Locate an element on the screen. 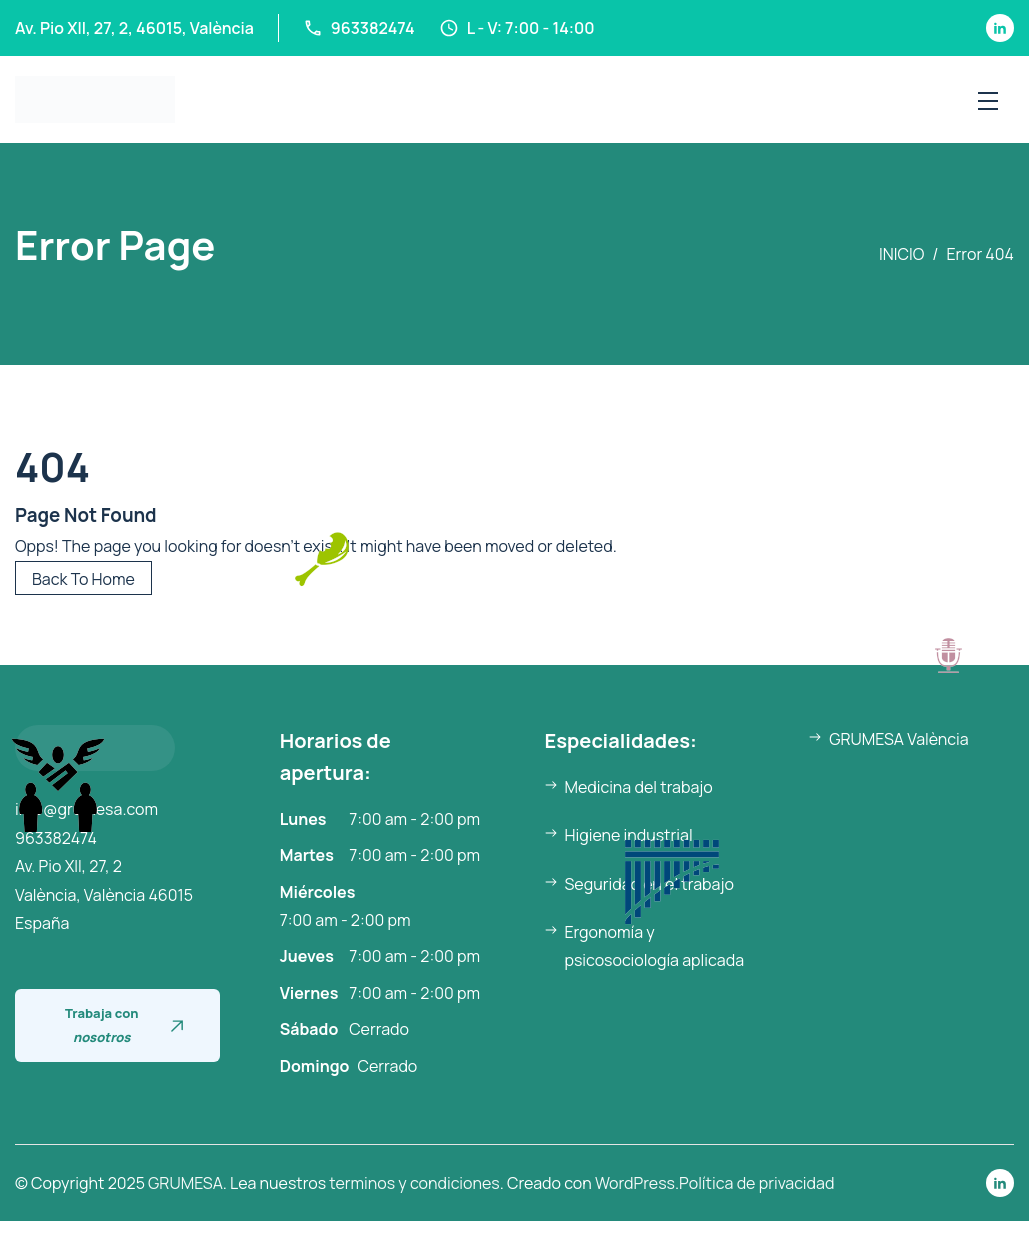 The image size is (1029, 1249). food or hunger indicator in a game is located at coordinates (322, 559).